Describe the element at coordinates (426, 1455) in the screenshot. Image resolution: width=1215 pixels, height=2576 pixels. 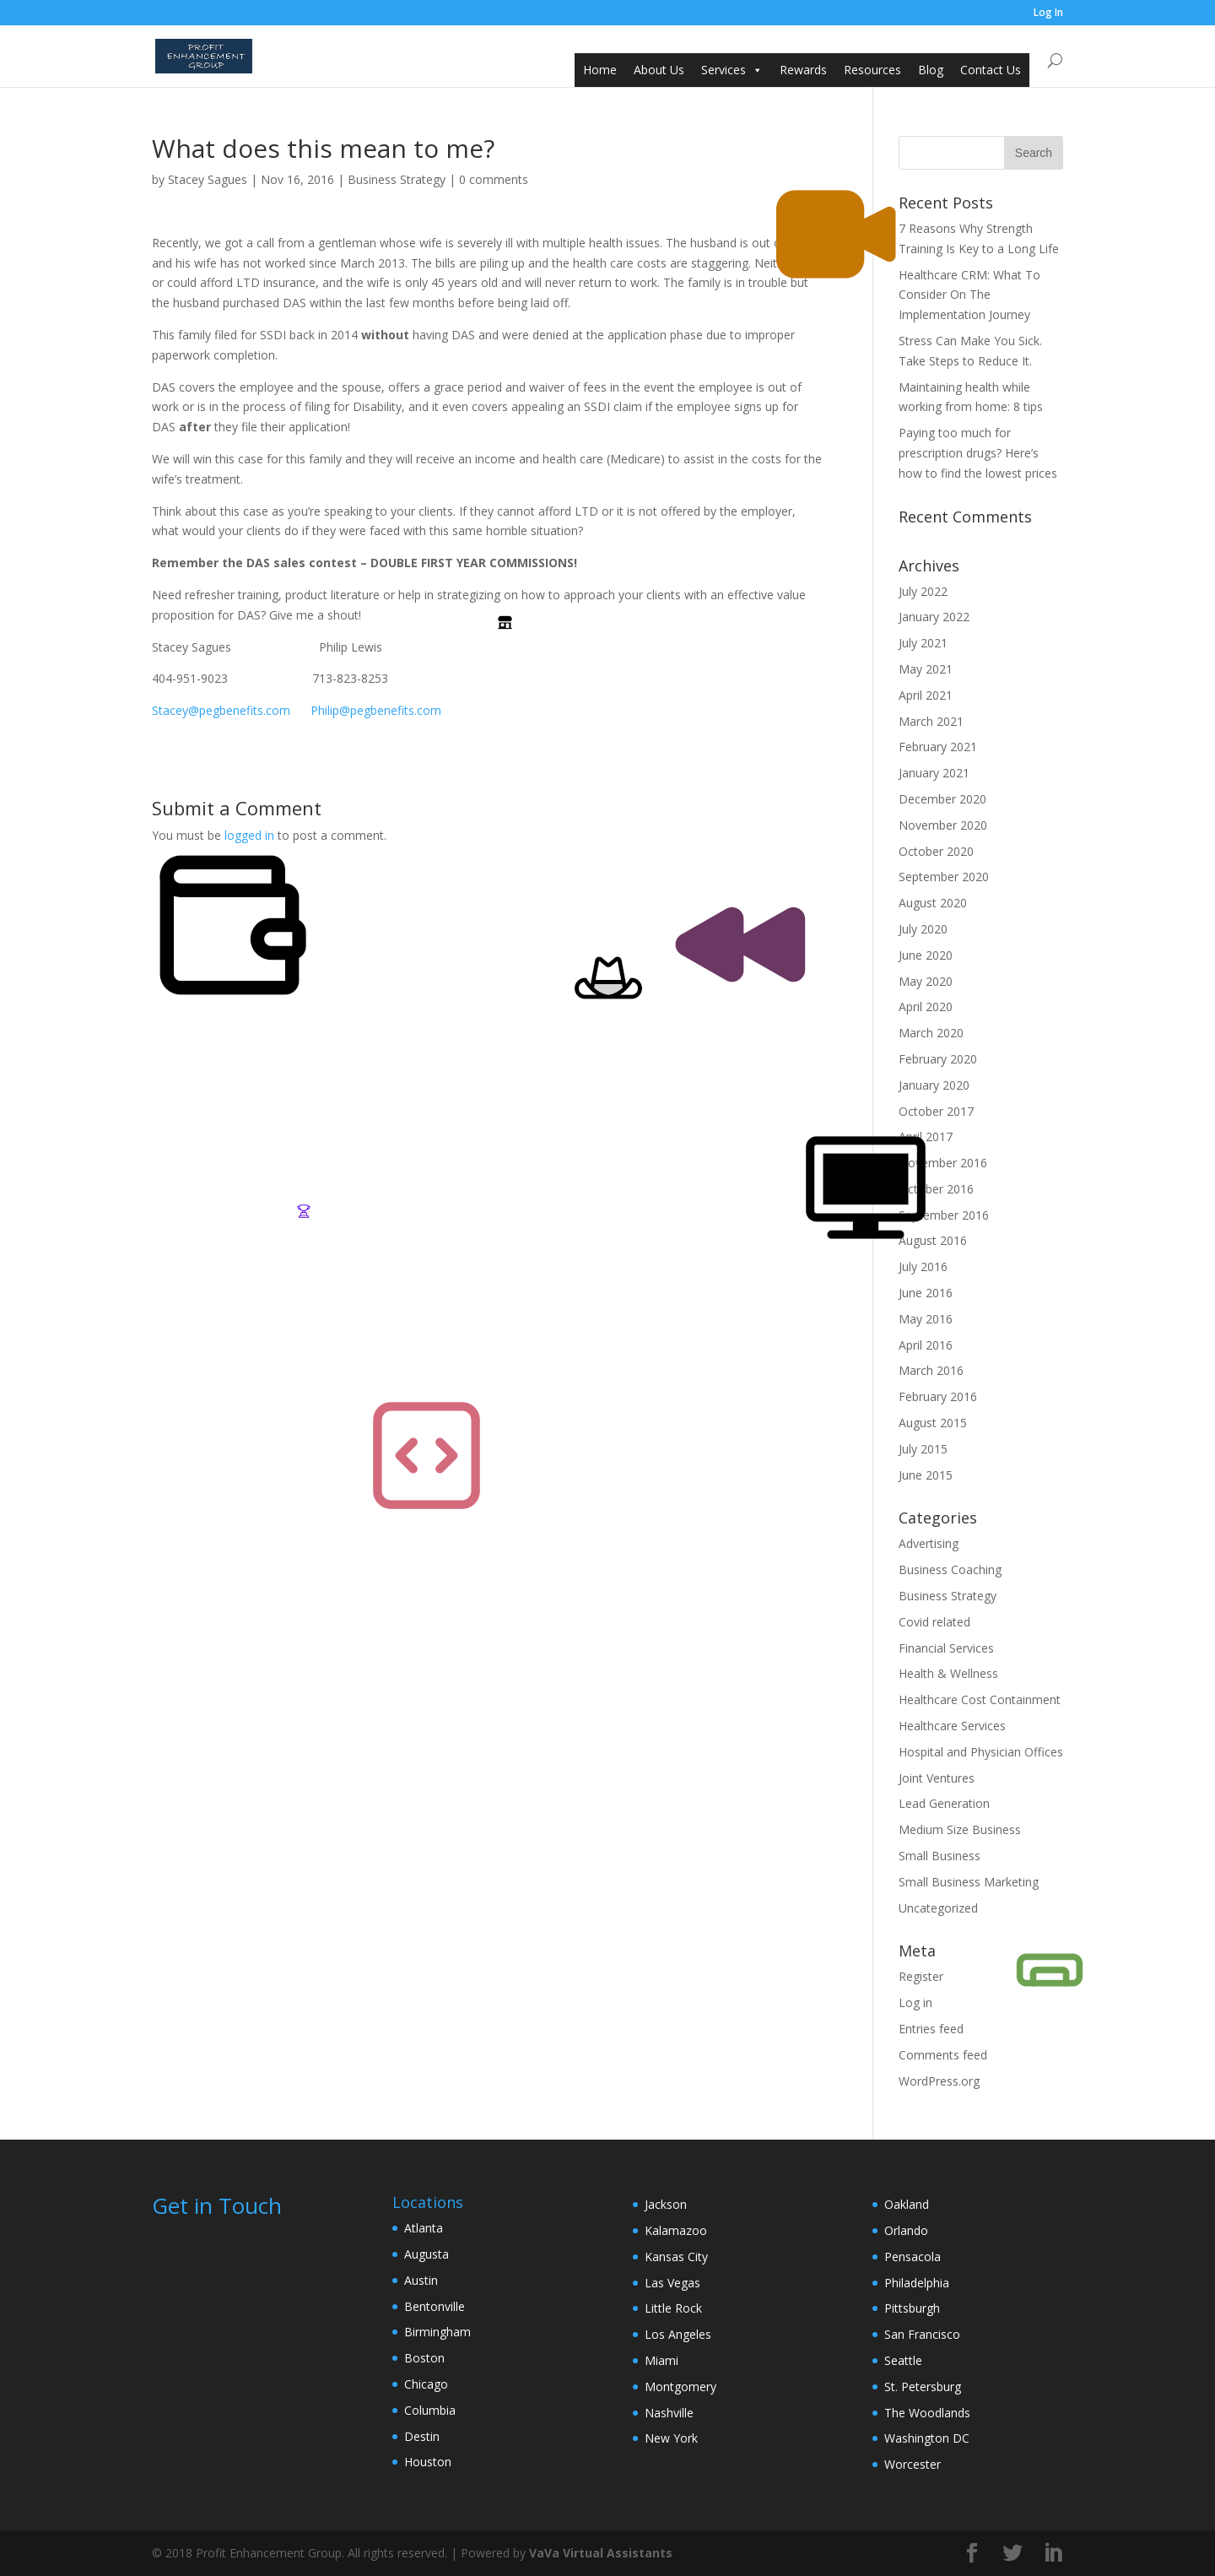
I see `view or edit source code` at that location.